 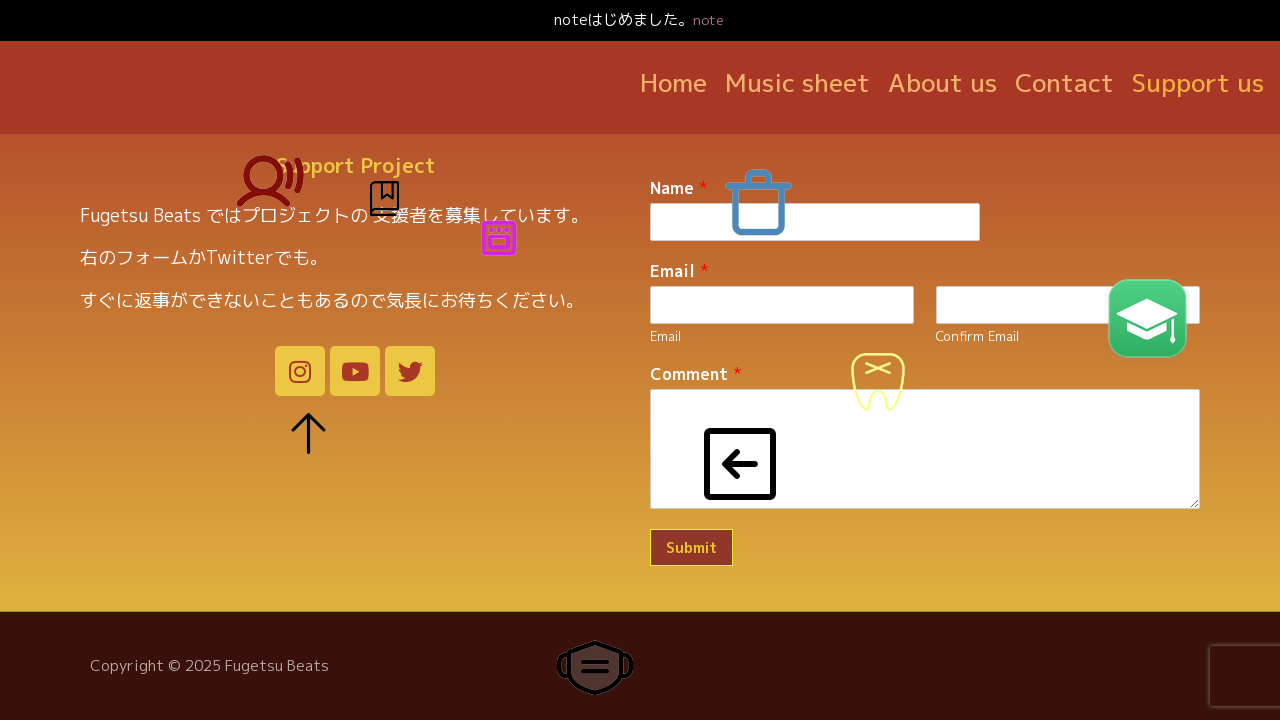 What do you see at coordinates (308, 433) in the screenshot?
I see `scroll to top of page` at bounding box center [308, 433].